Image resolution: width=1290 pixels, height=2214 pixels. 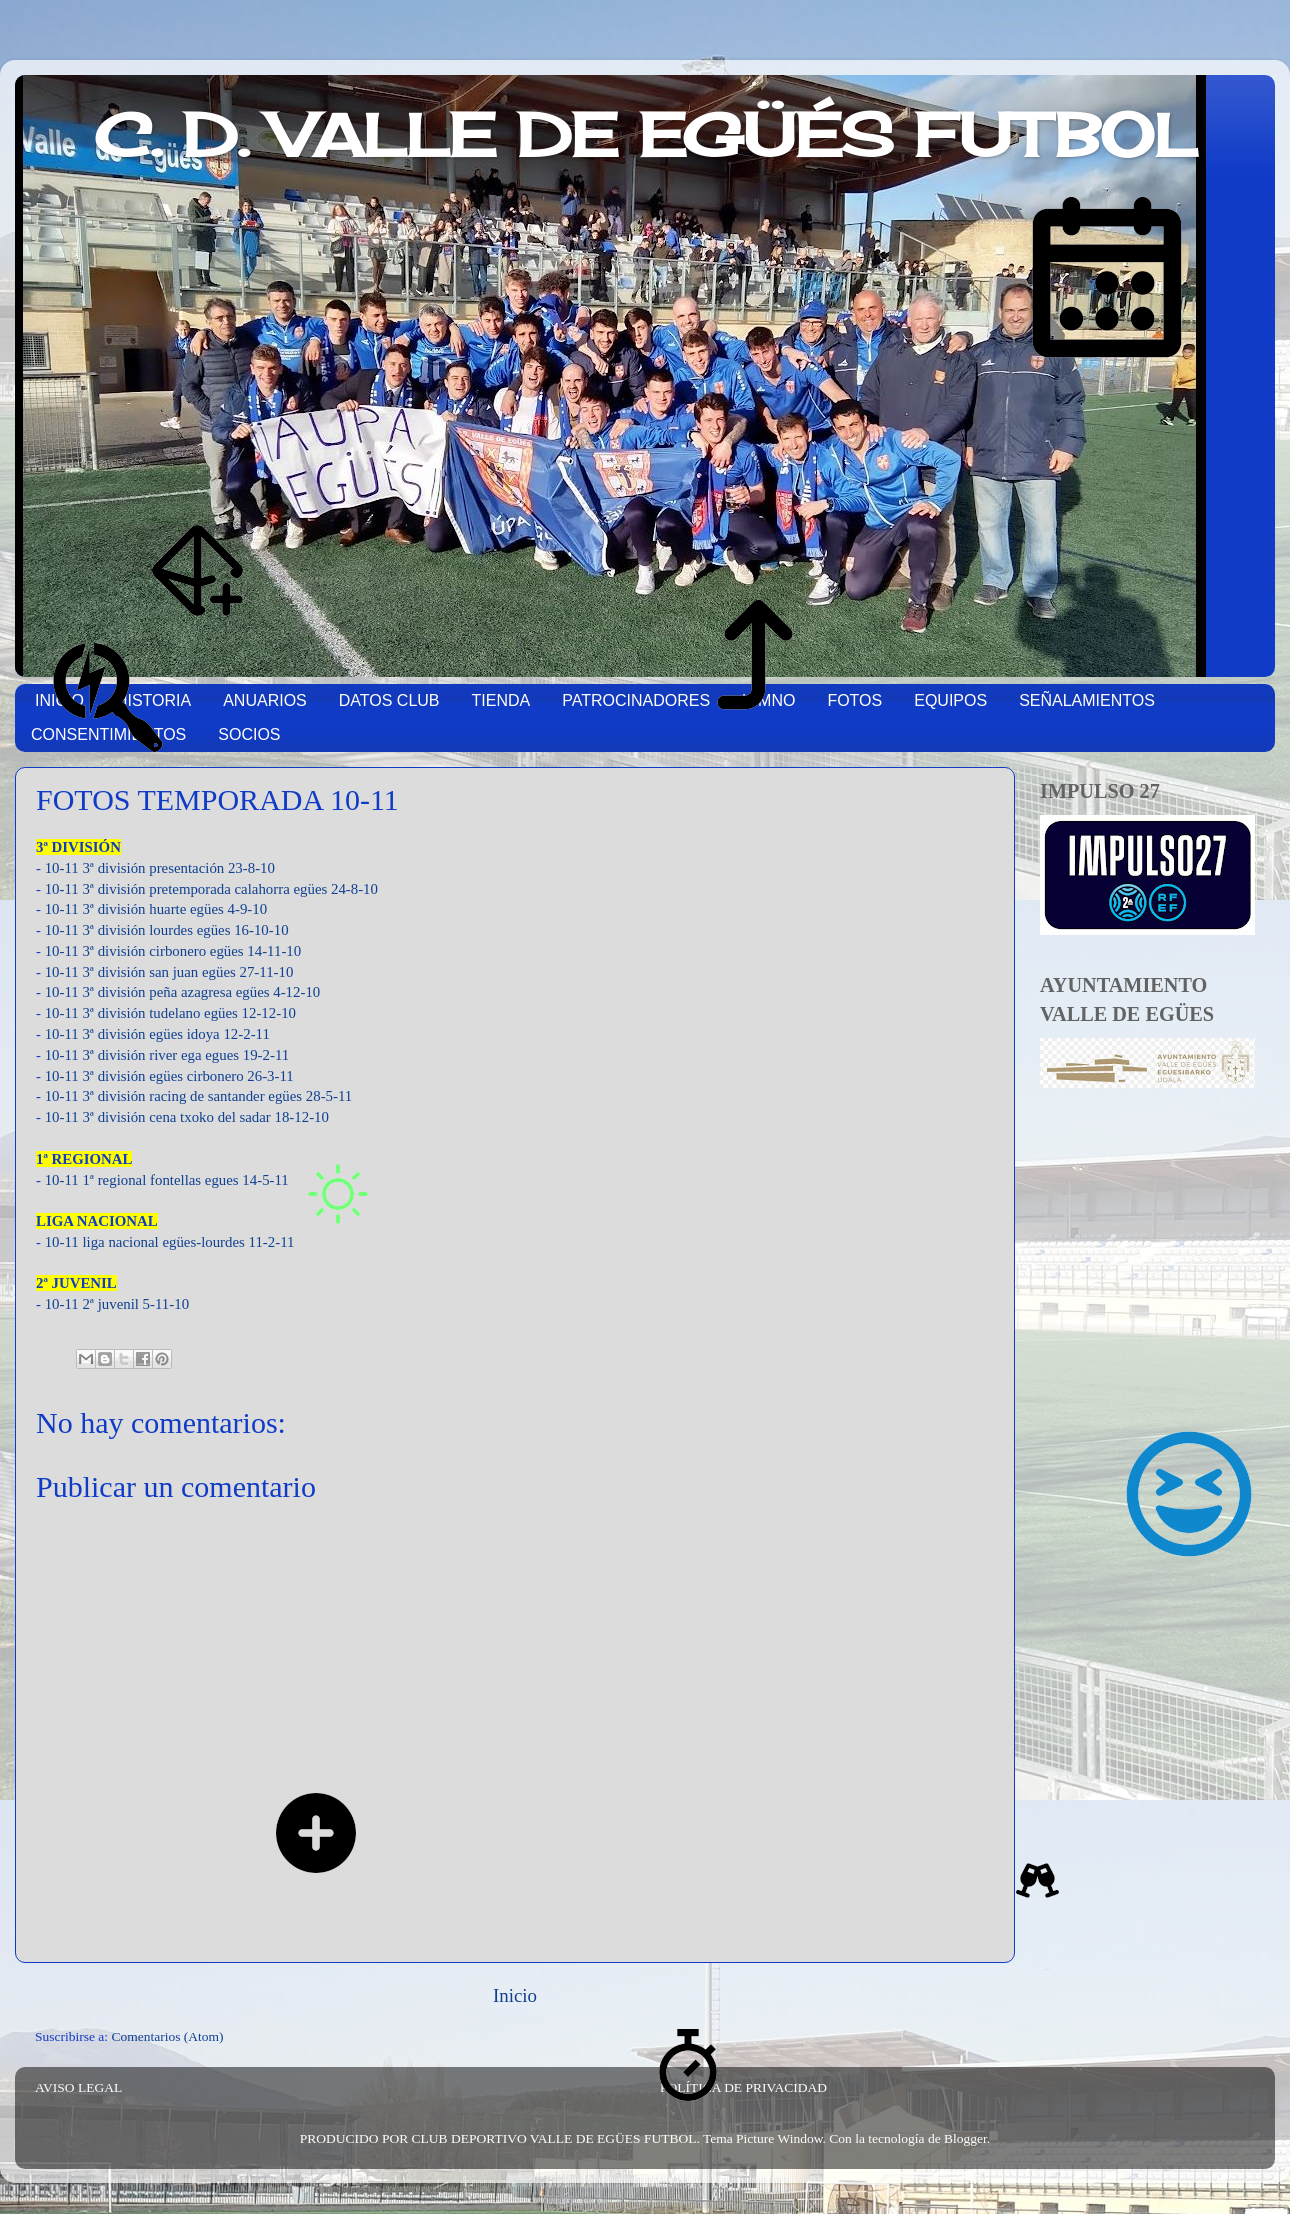 I want to click on celebrate an achievement or milestone, so click(x=1037, y=1880).